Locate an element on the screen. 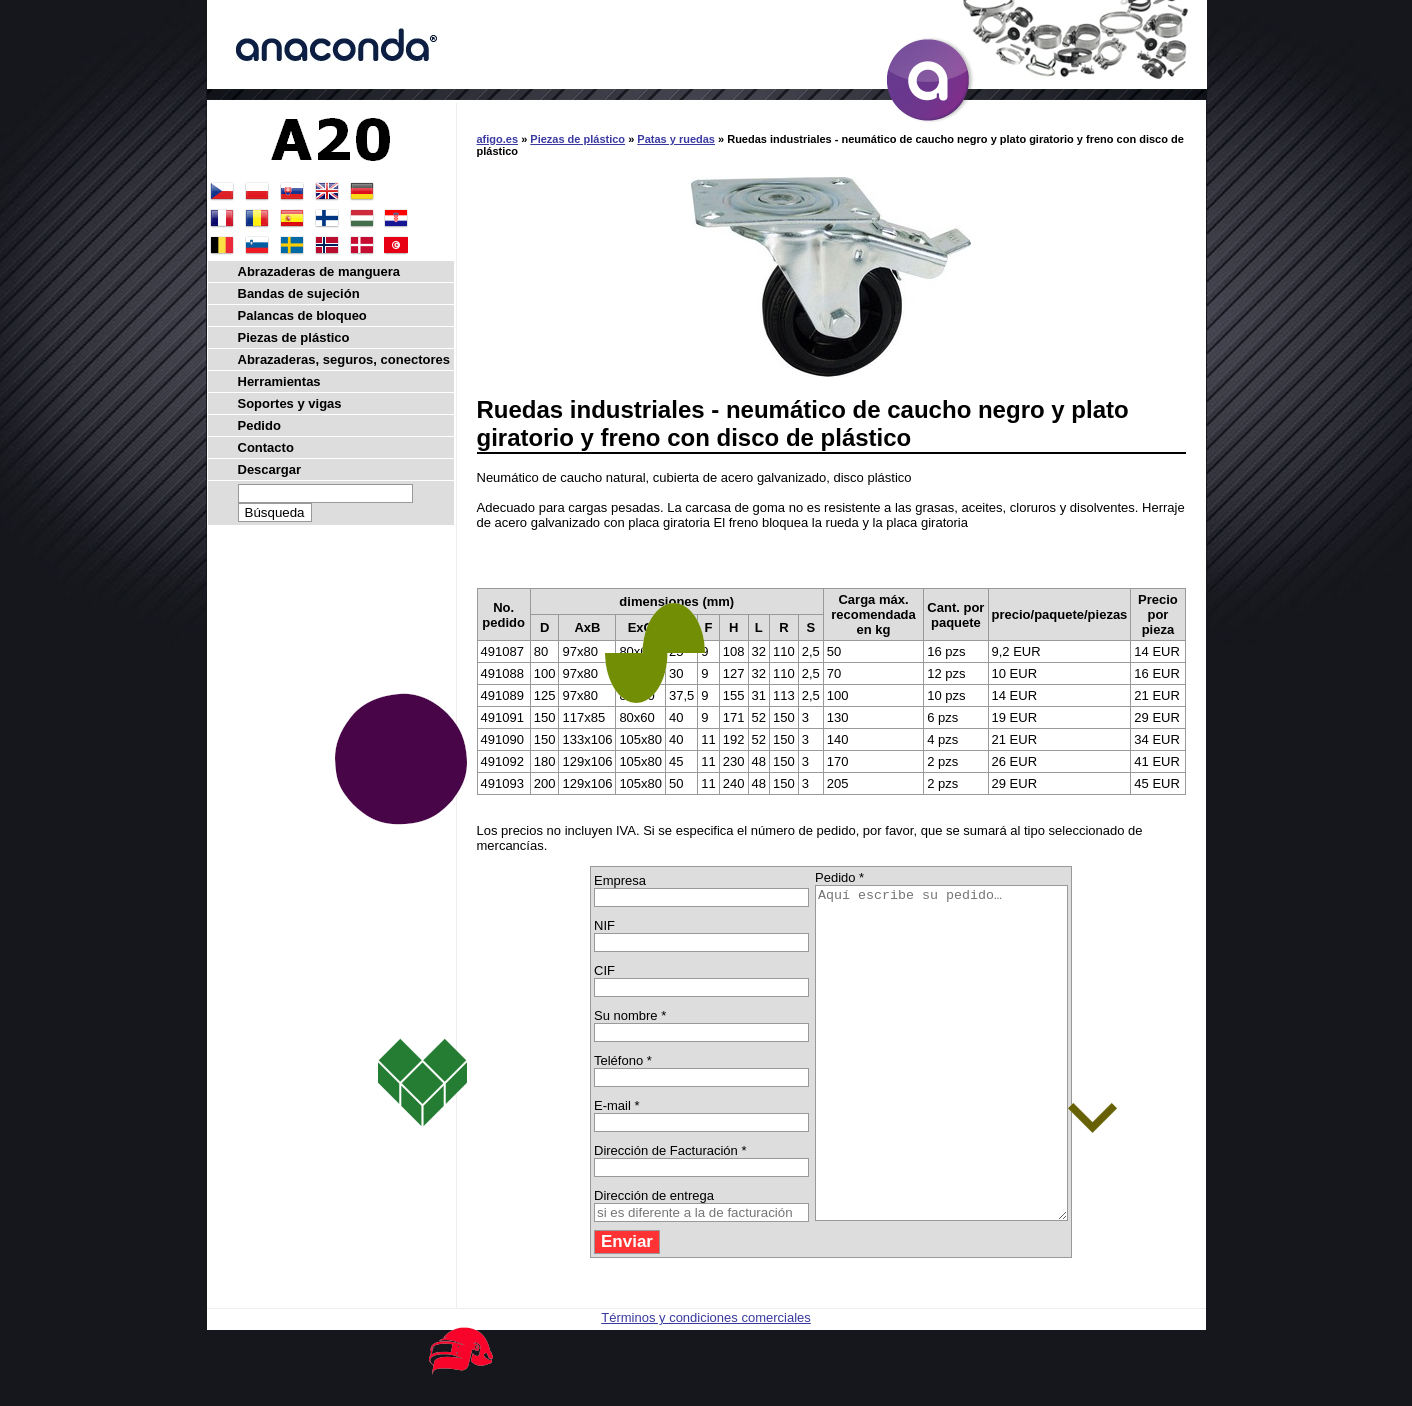  expand dropdown menu is located at coordinates (1092, 1117).